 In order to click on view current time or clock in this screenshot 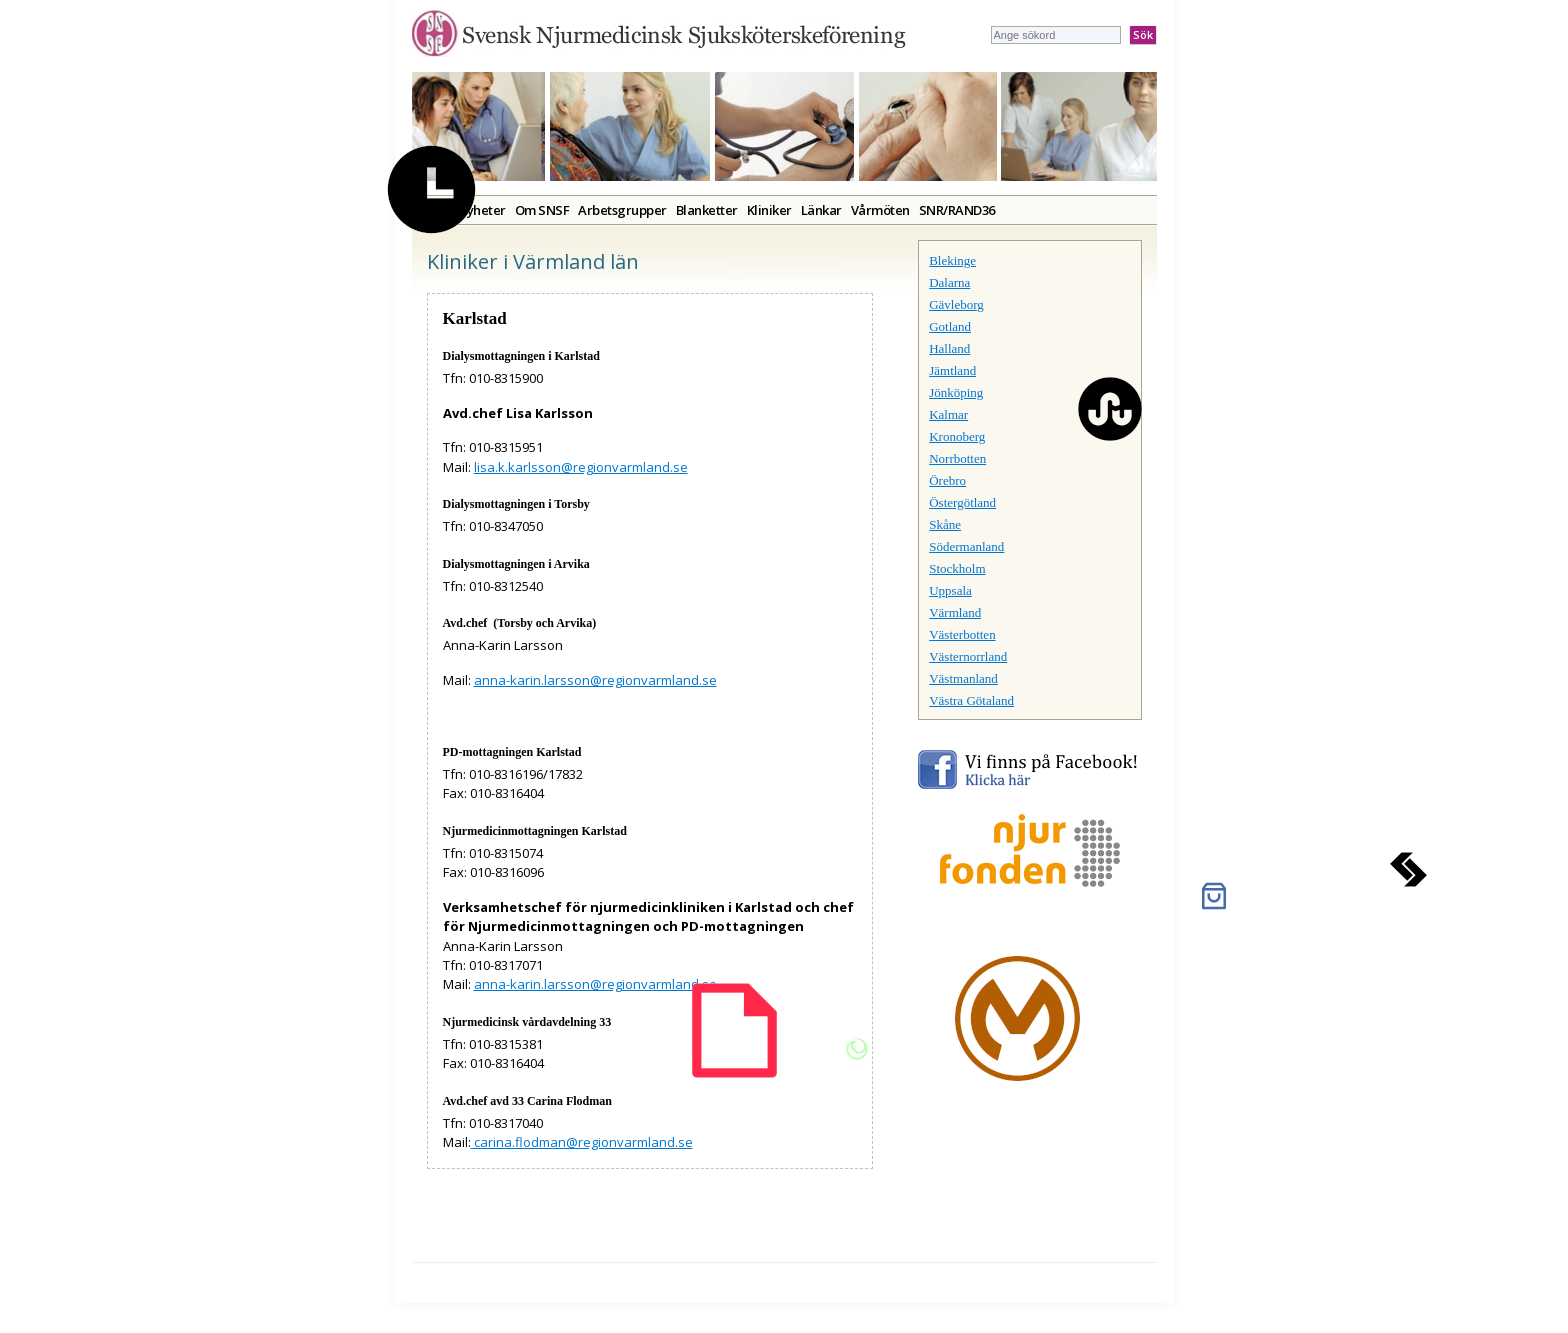, I will do `click(431, 189)`.